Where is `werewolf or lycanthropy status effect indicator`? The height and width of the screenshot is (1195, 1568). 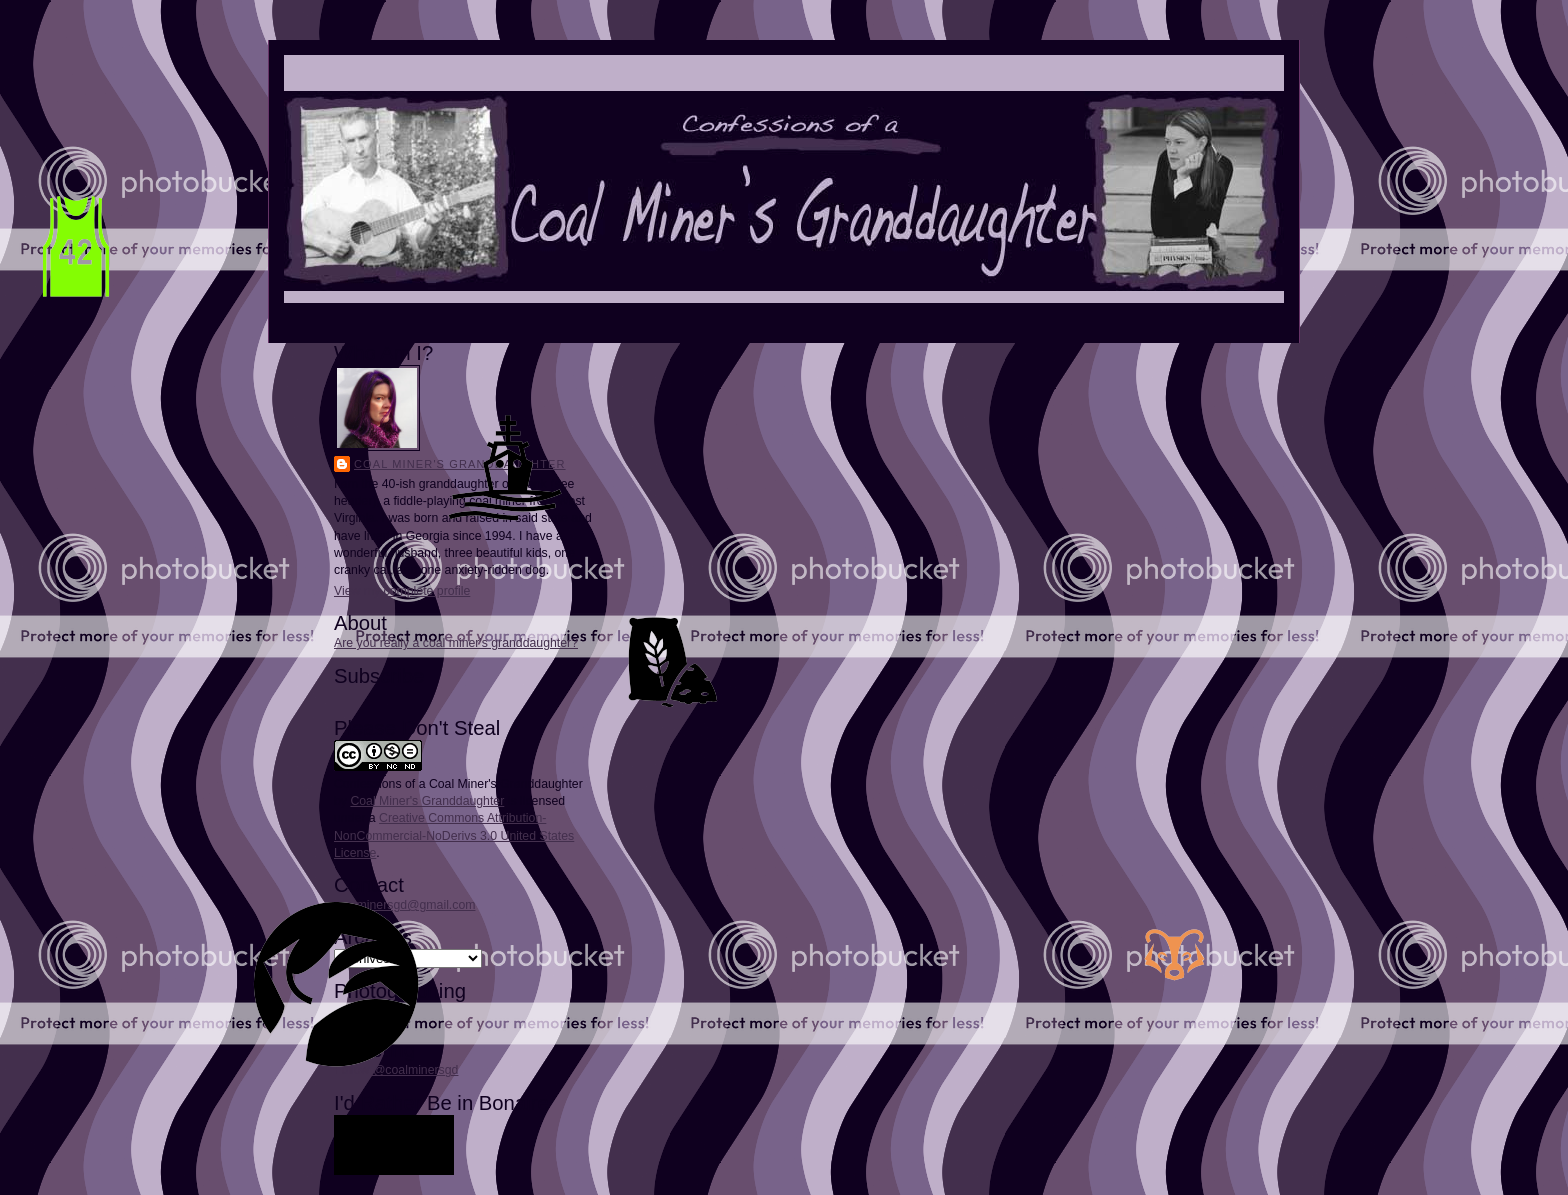 werewolf or lycanthropy status effect indicator is located at coordinates (335, 982).